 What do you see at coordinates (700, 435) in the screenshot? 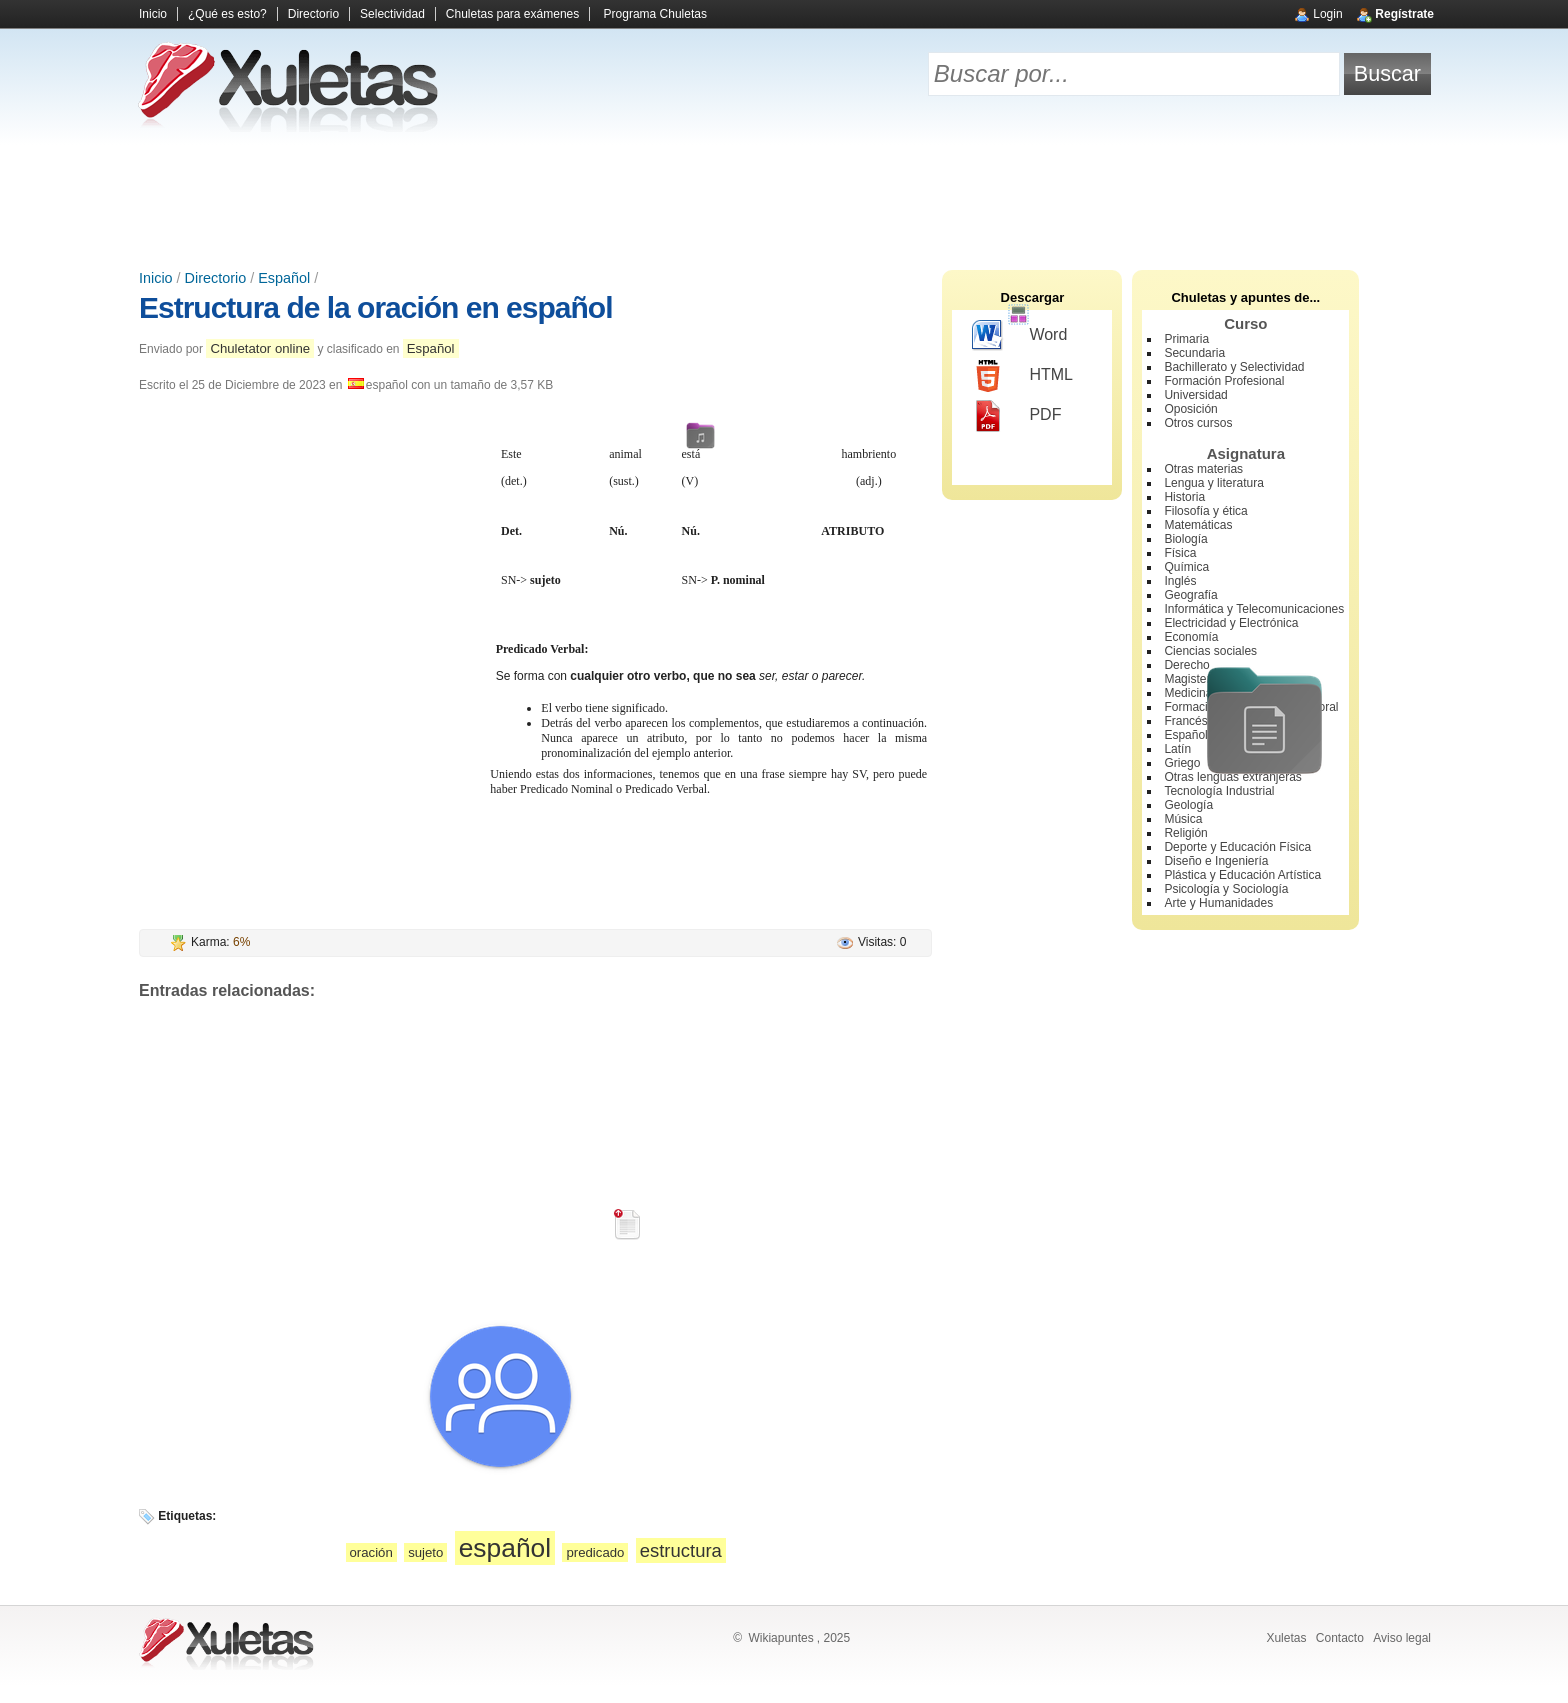
I see `open your music folder` at bounding box center [700, 435].